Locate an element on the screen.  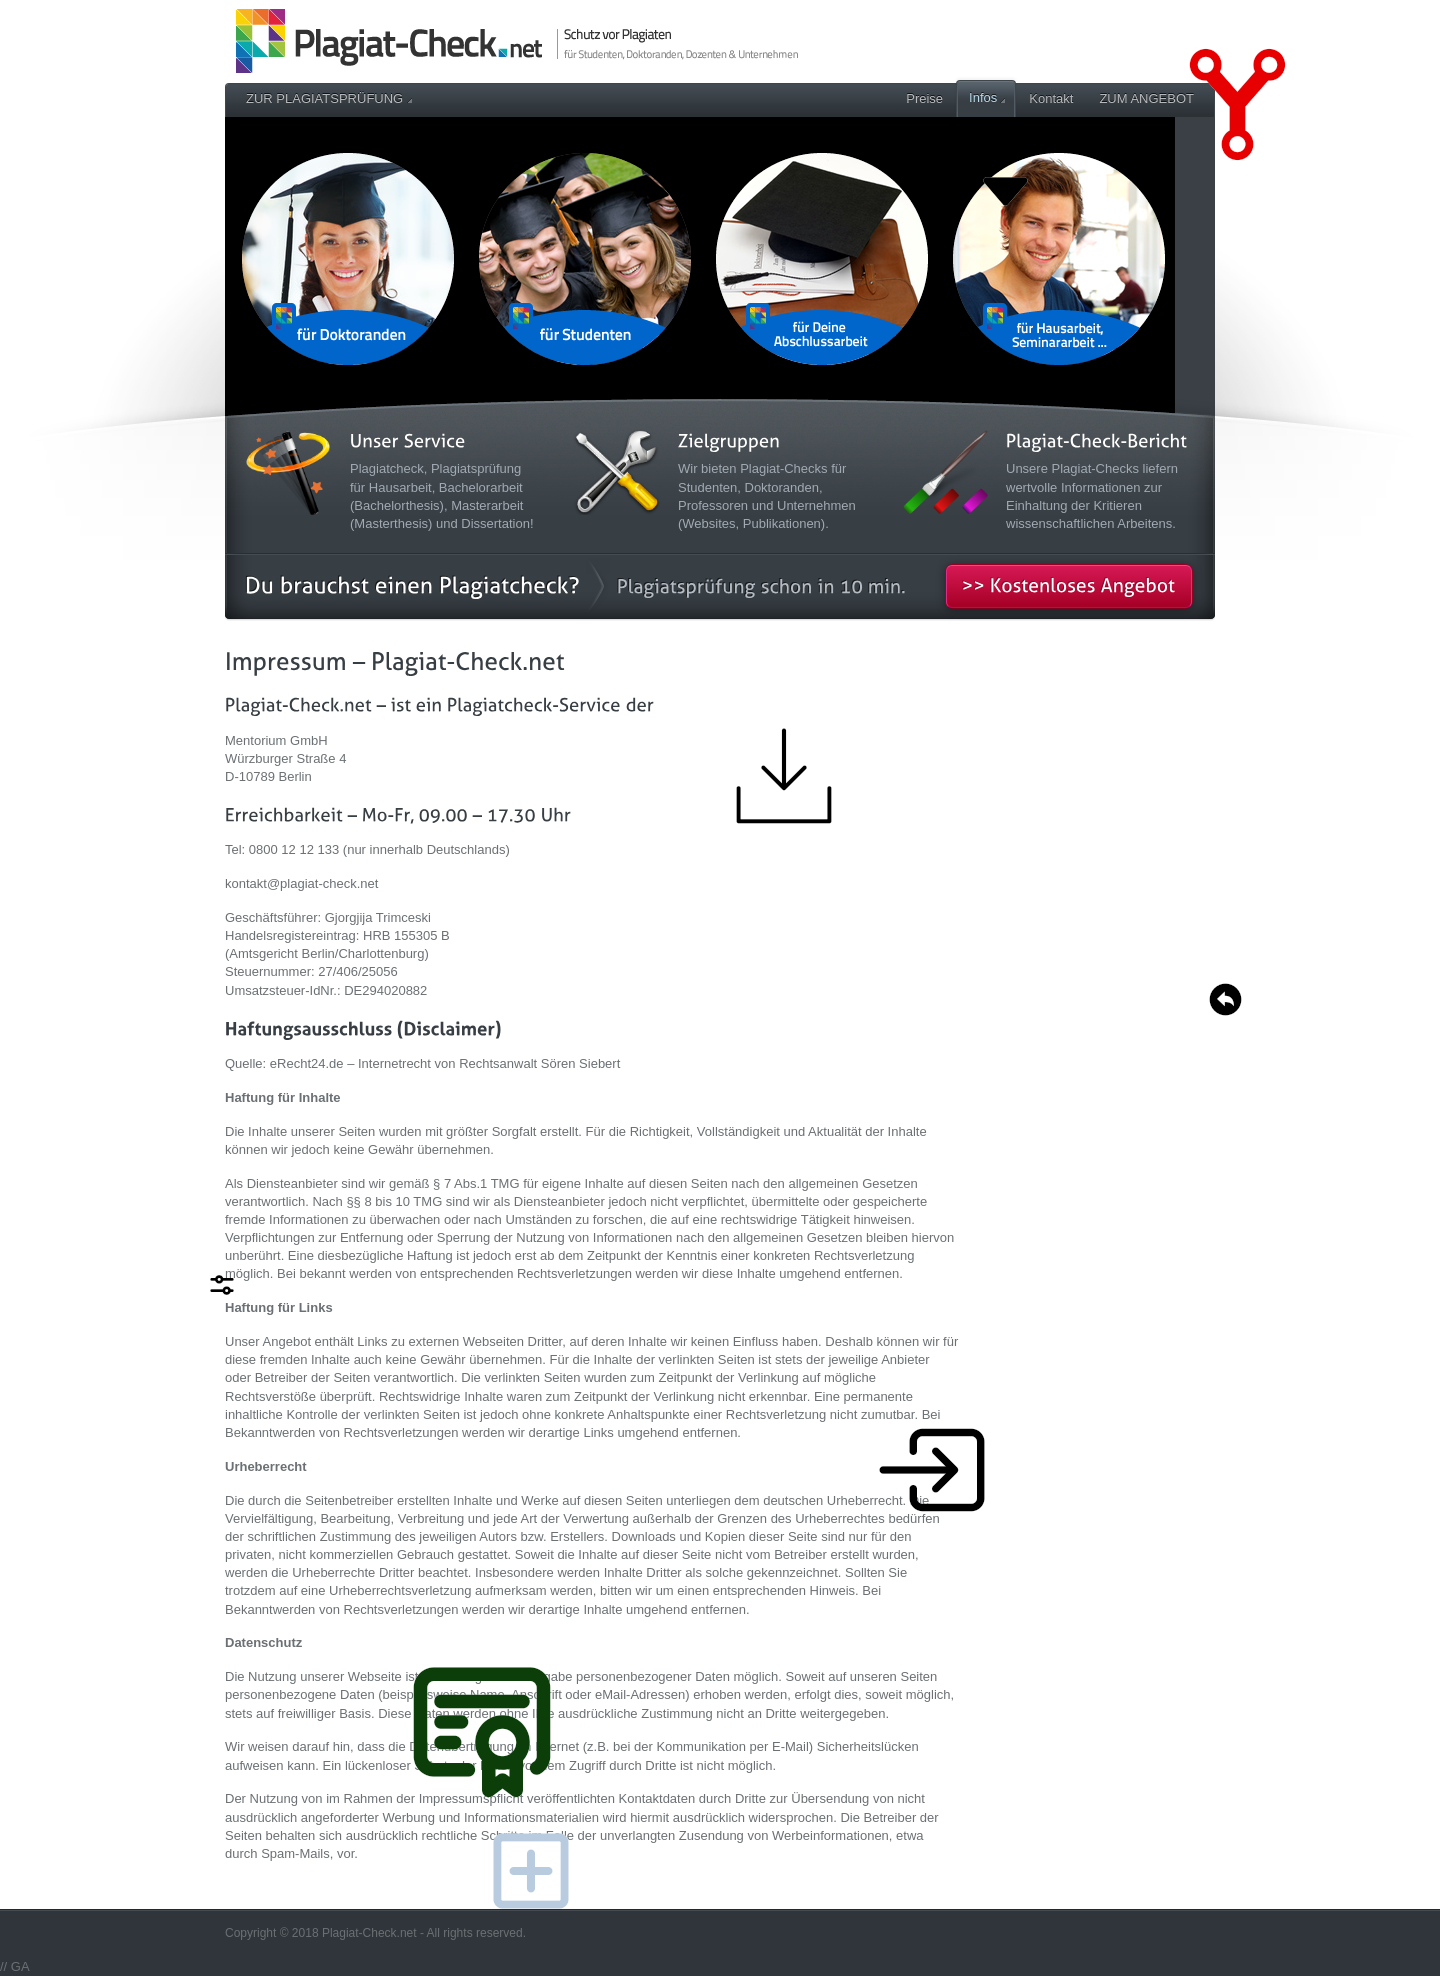
view repository branch network is located at coordinates (1237, 104).